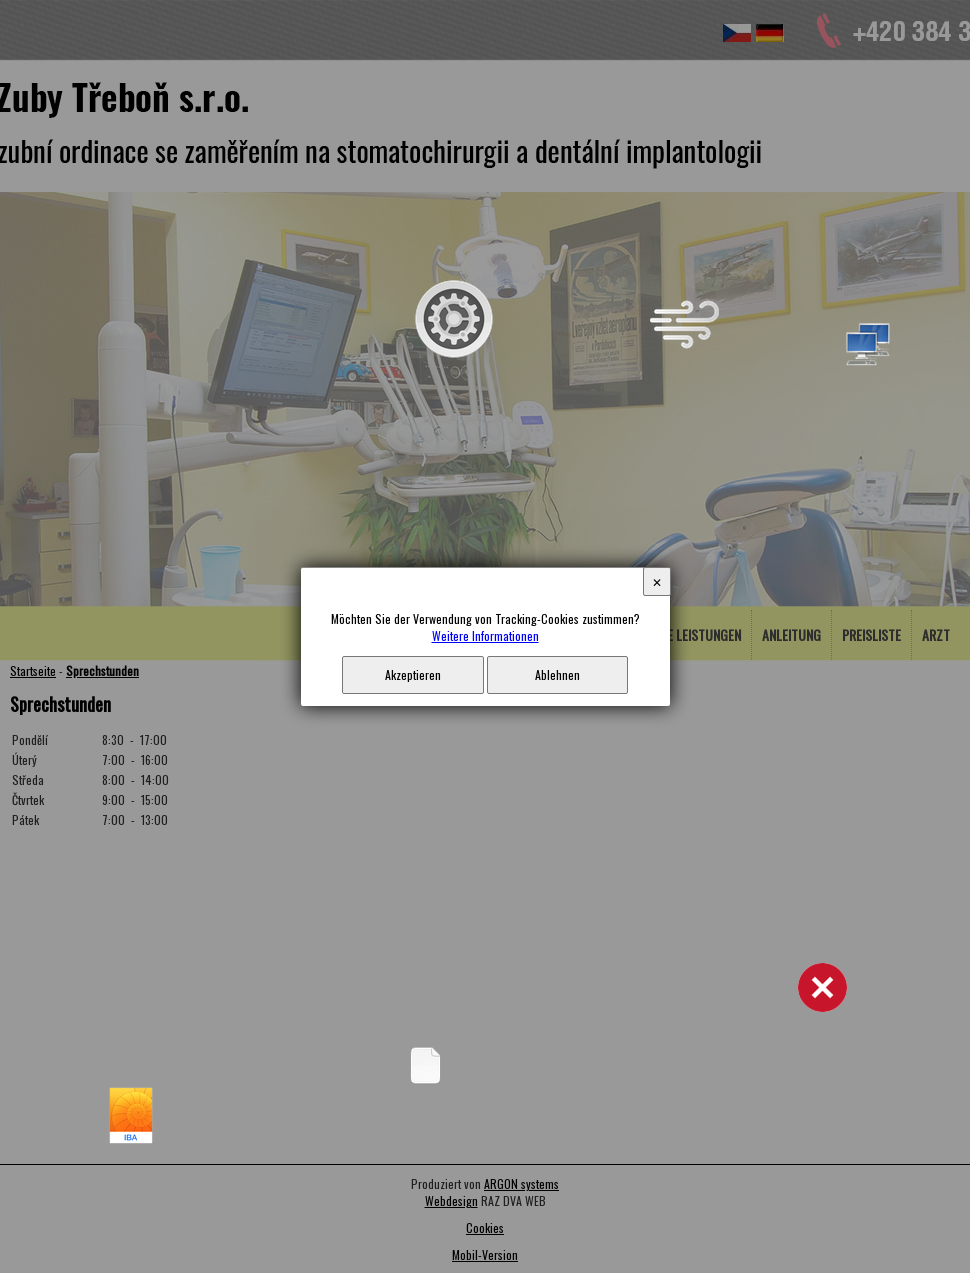 The width and height of the screenshot is (970, 1273). I want to click on dismiss or cancel a dialog, so click(822, 987).